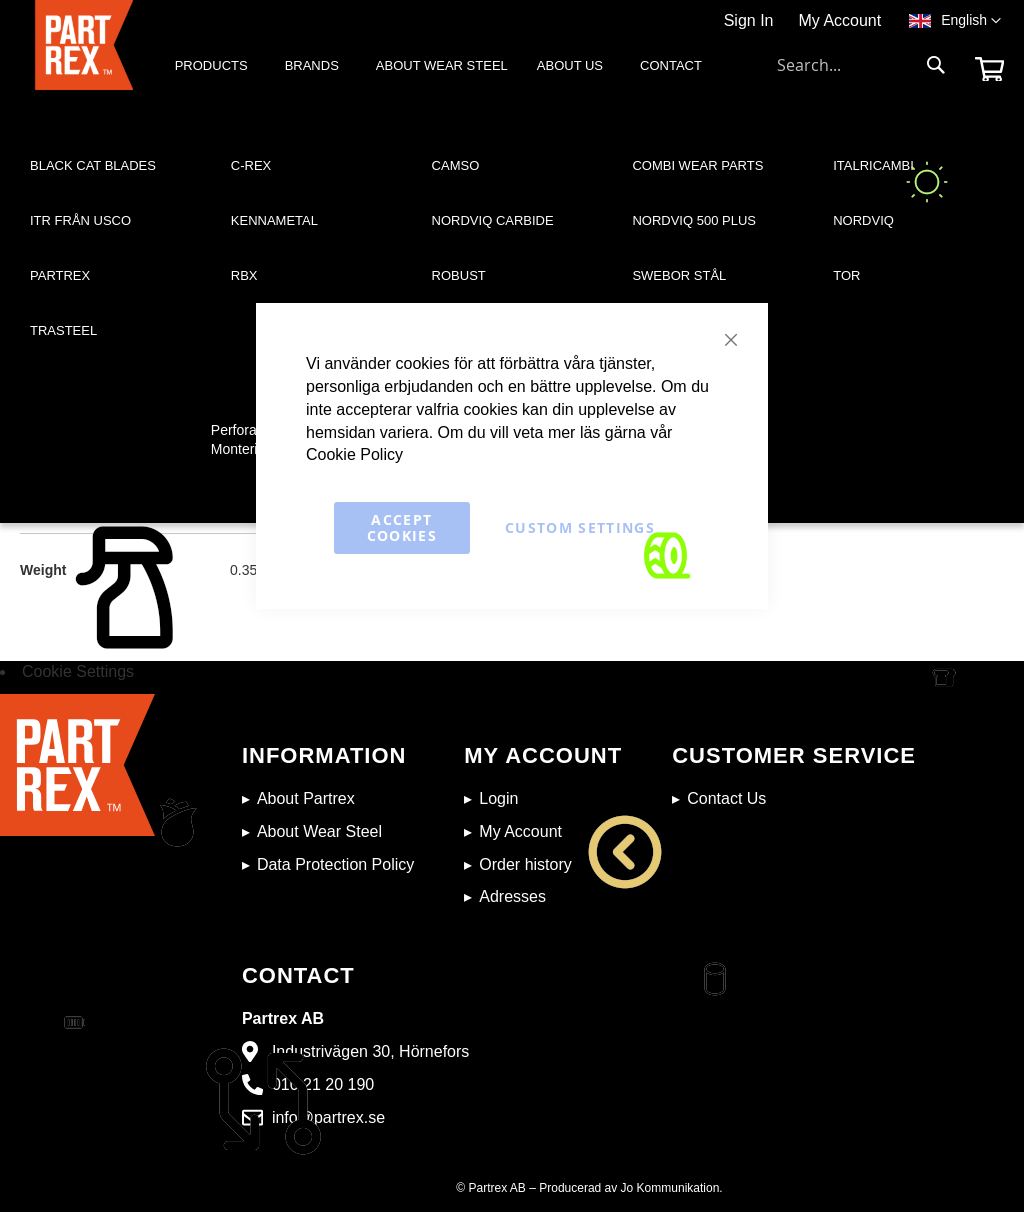 Image resolution: width=1024 pixels, height=1212 pixels. What do you see at coordinates (665, 555) in the screenshot?
I see `view tire pressure or status` at bounding box center [665, 555].